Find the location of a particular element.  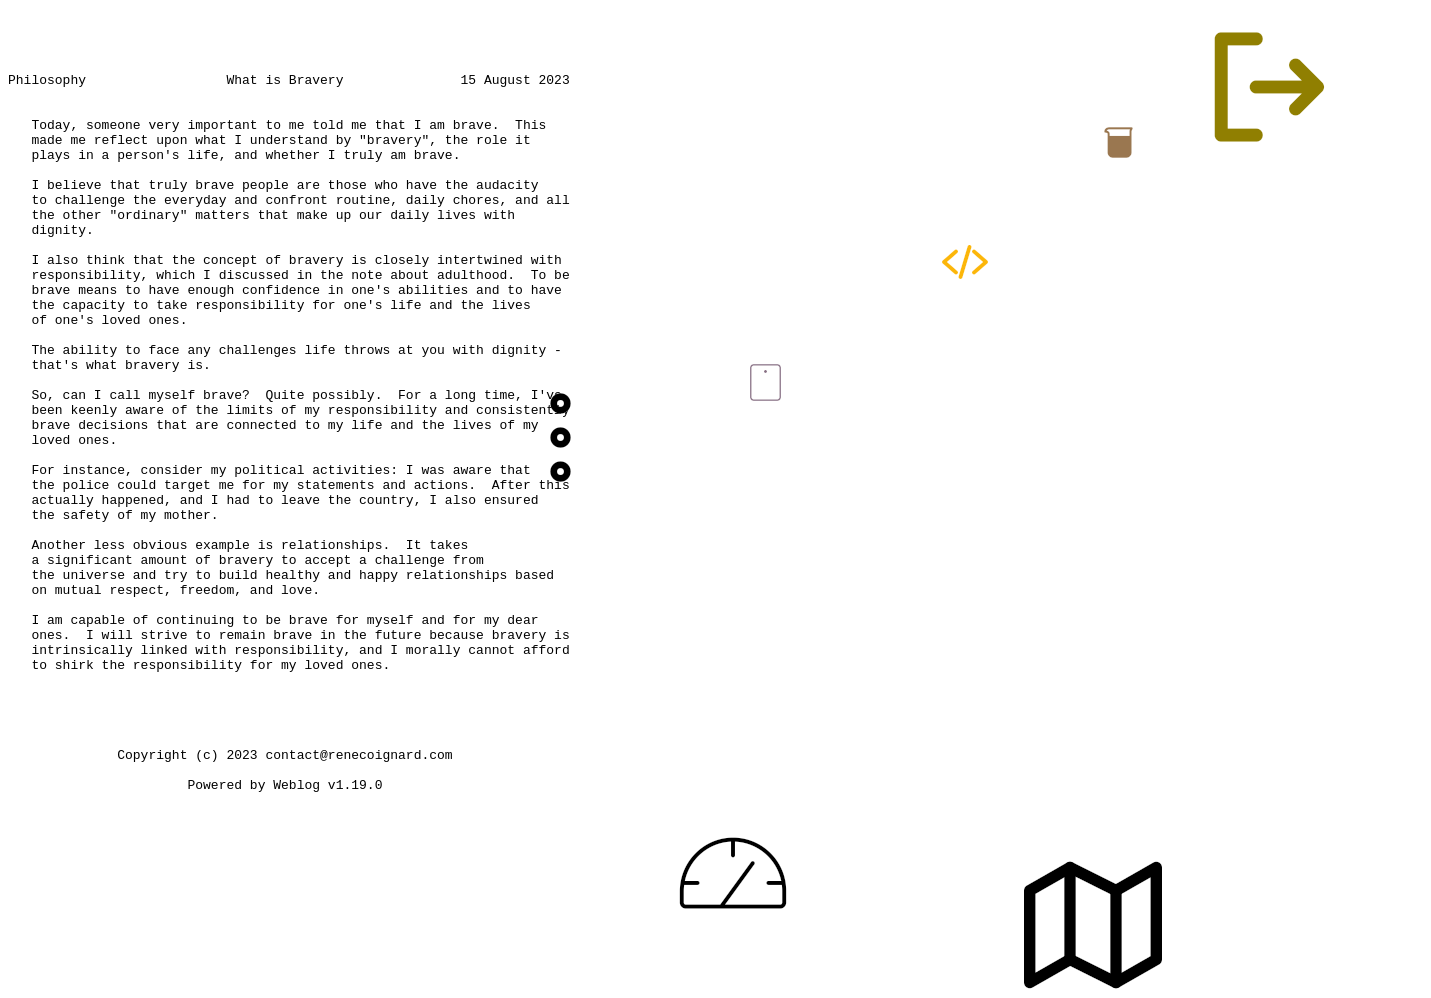

view or edit source code is located at coordinates (965, 262).